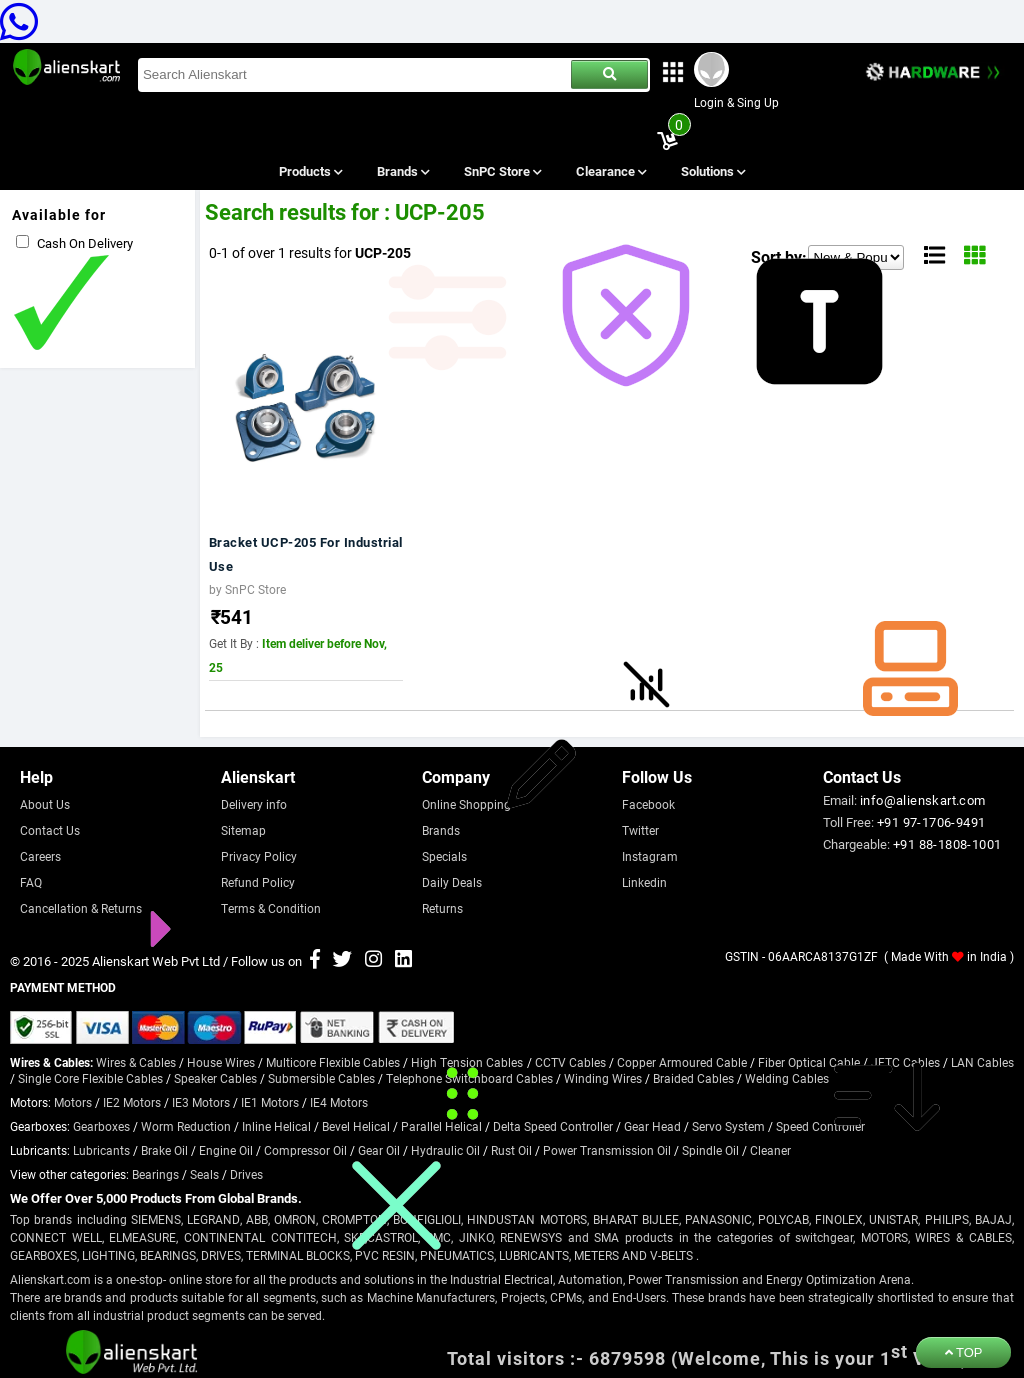  I want to click on security check failed or blocked, so click(626, 317).